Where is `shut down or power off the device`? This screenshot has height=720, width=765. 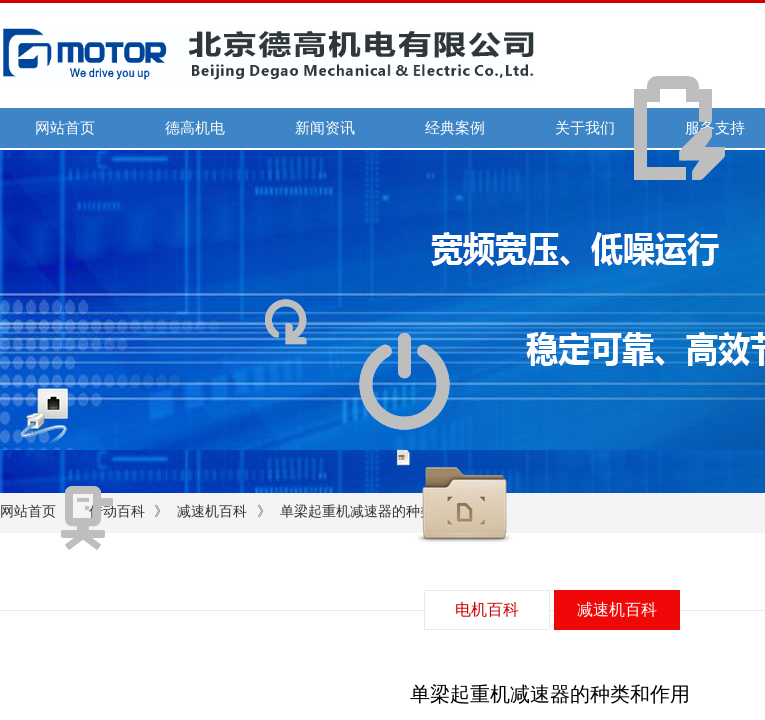
shut down or power off the device is located at coordinates (404, 384).